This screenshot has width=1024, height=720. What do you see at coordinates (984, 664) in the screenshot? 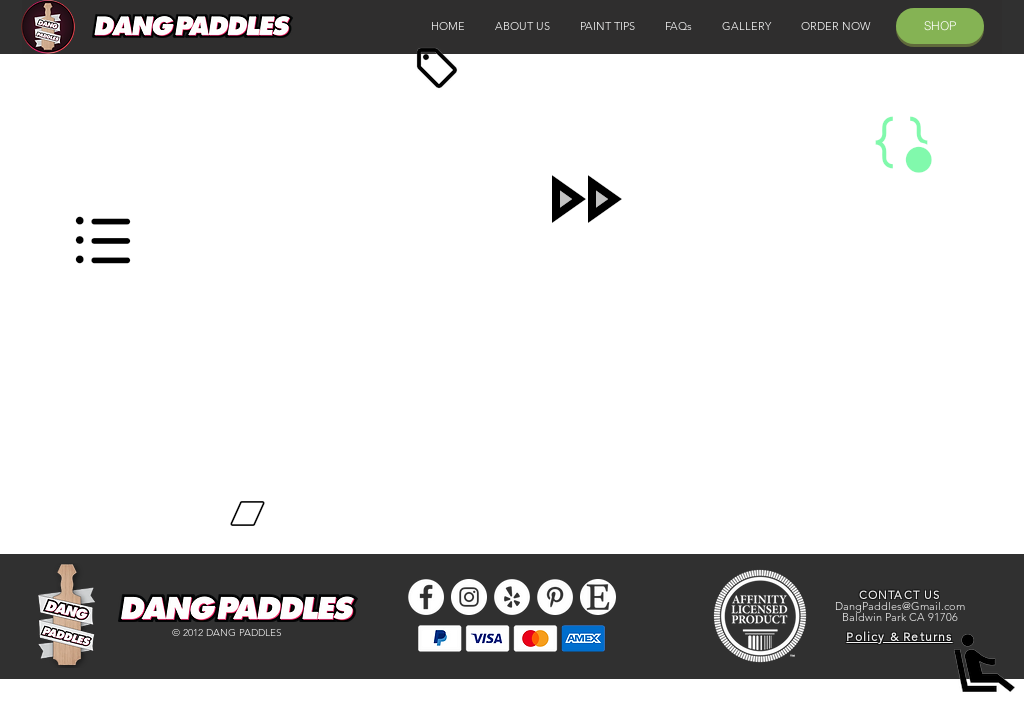
I see `select extra legroom or recline seating` at bounding box center [984, 664].